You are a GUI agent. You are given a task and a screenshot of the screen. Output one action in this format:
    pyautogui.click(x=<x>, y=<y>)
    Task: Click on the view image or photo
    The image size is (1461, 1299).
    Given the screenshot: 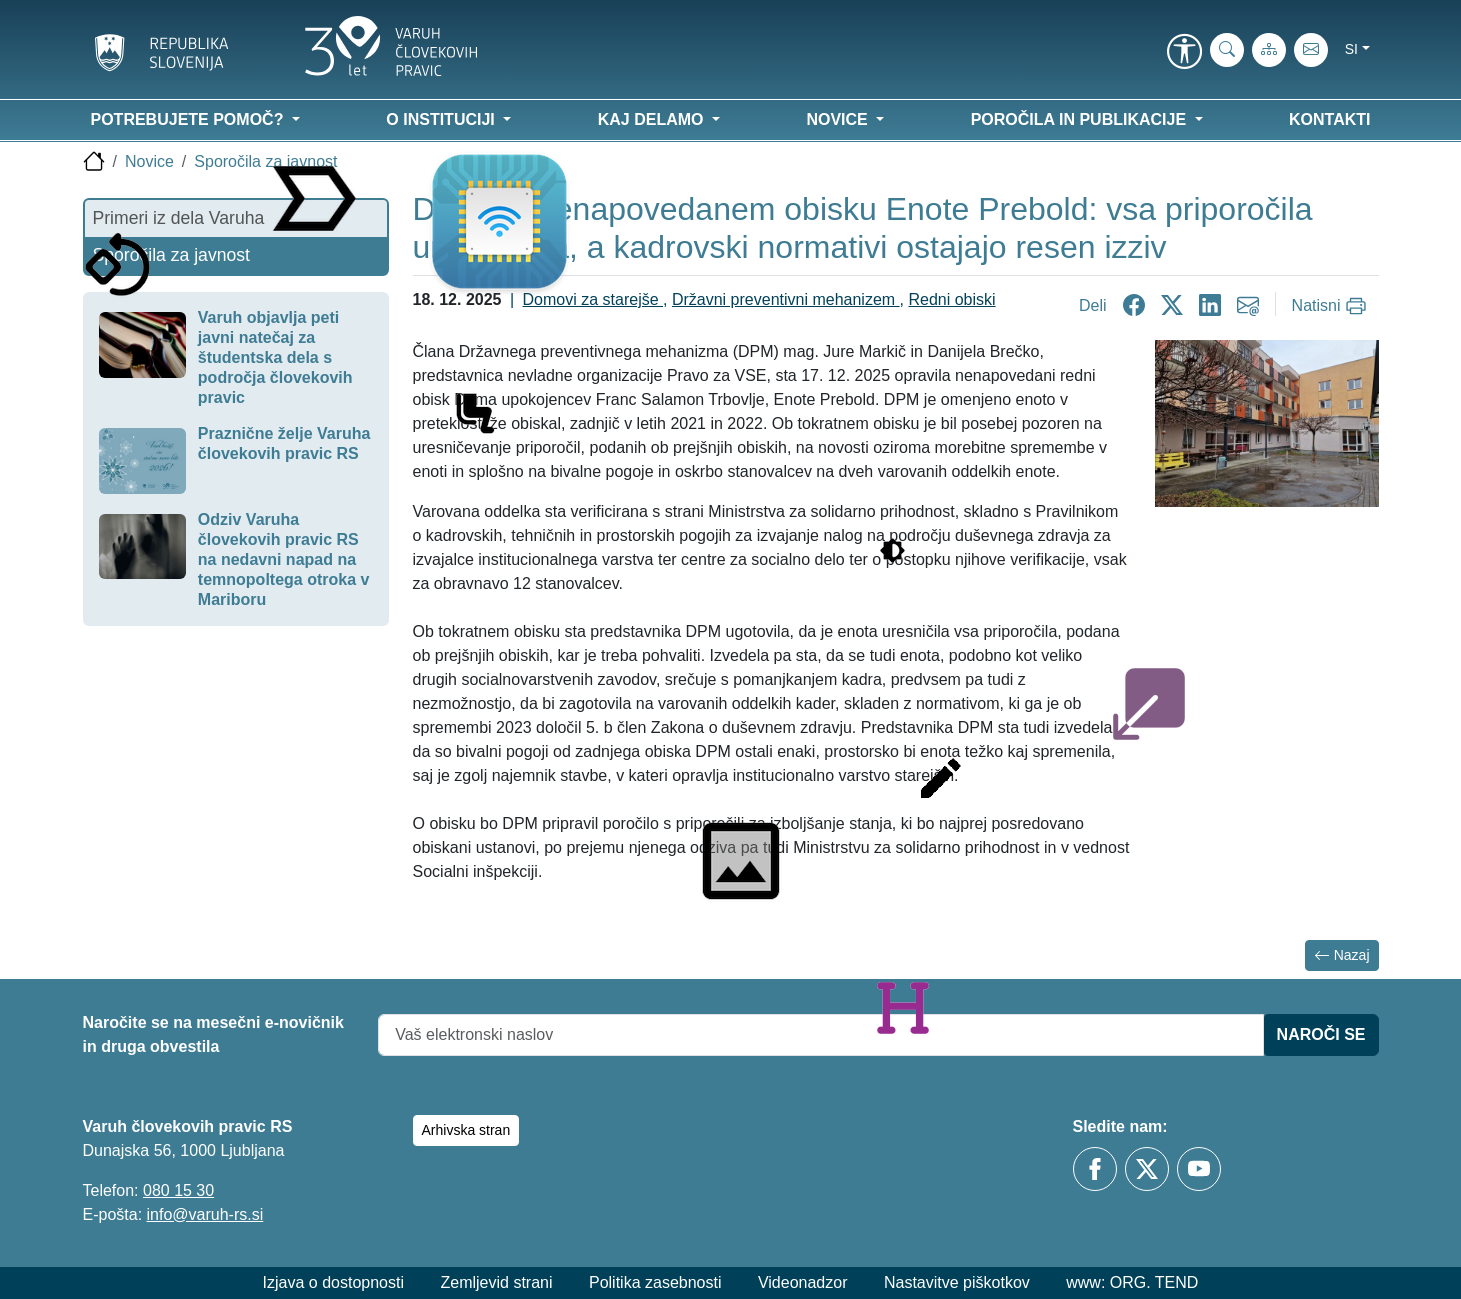 What is the action you would take?
    pyautogui.click(x=741, y=861)
    